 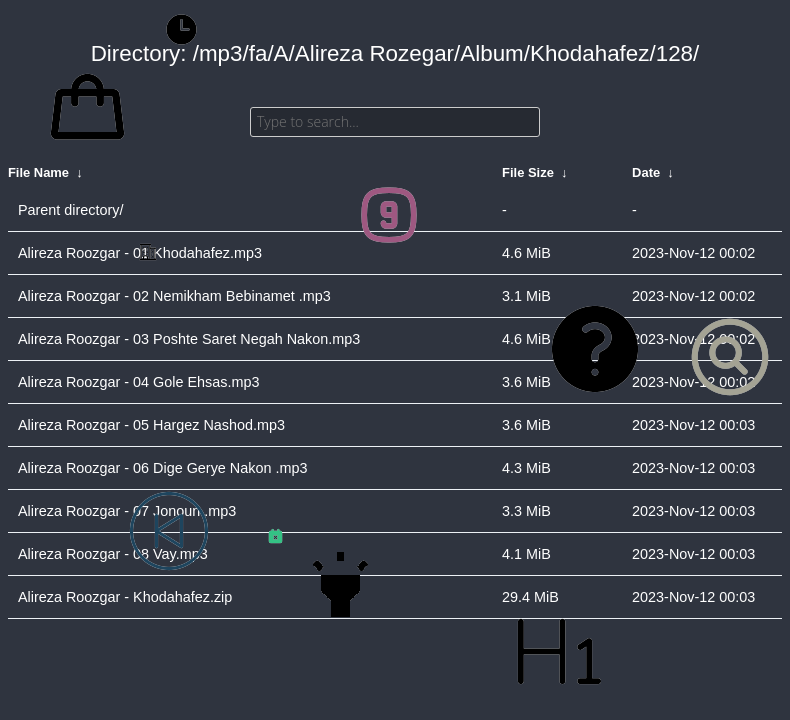 I want to click on access help or support, so click(x=595, y=349).